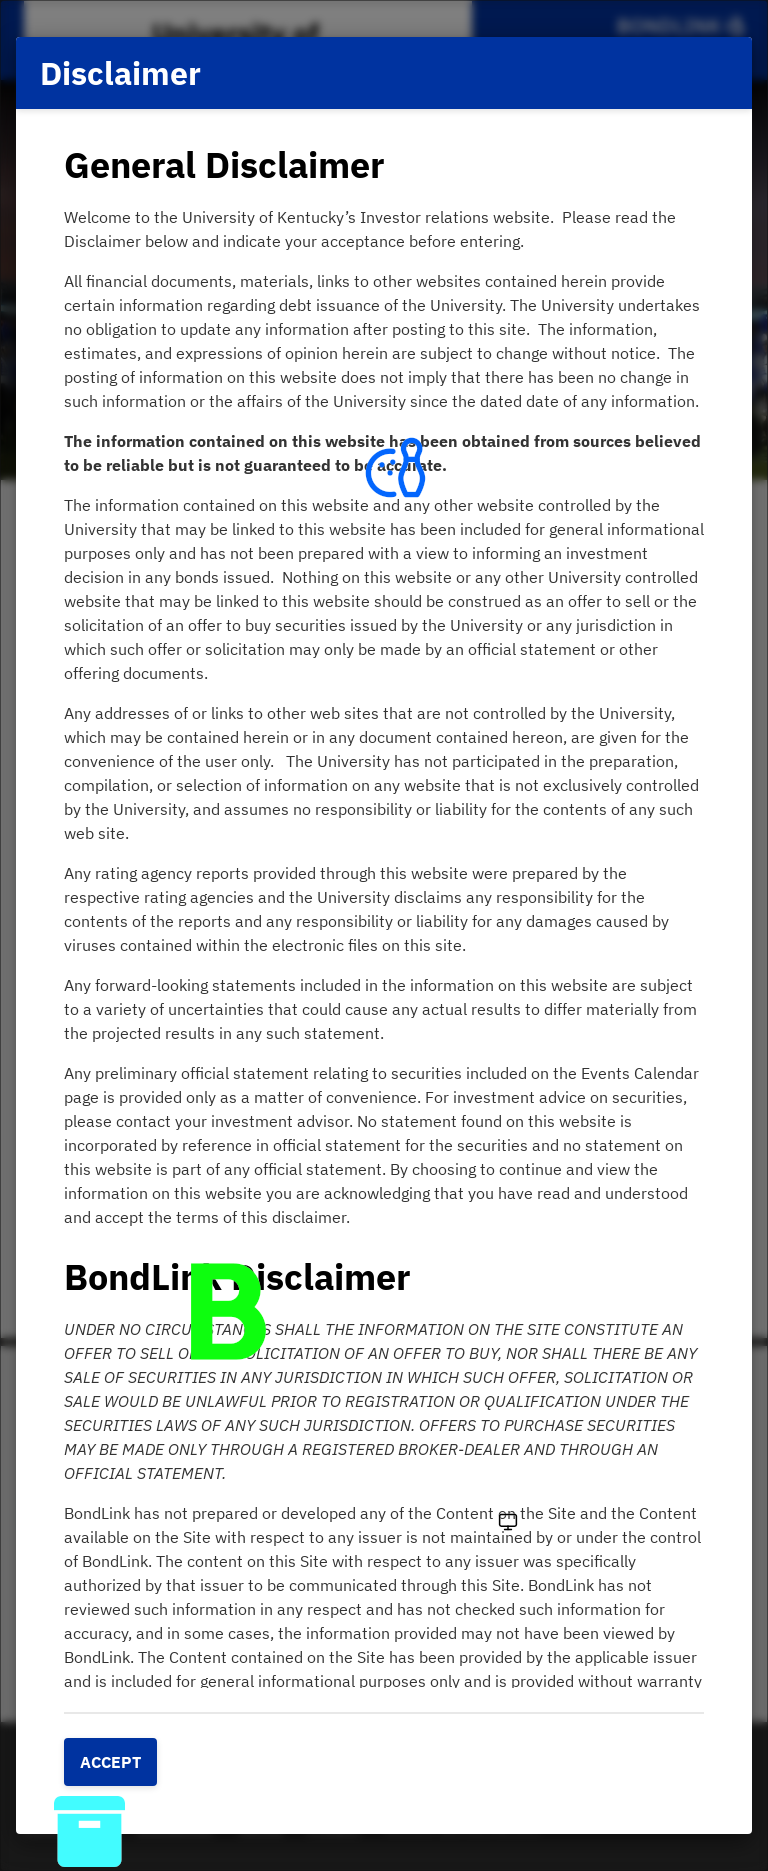 This screenshot has height=1871, width=768. What do you see at coordinates (508, 1522) in the screenshot?
I see `switch to desktop display mode` at bounding box center [508, 1522].